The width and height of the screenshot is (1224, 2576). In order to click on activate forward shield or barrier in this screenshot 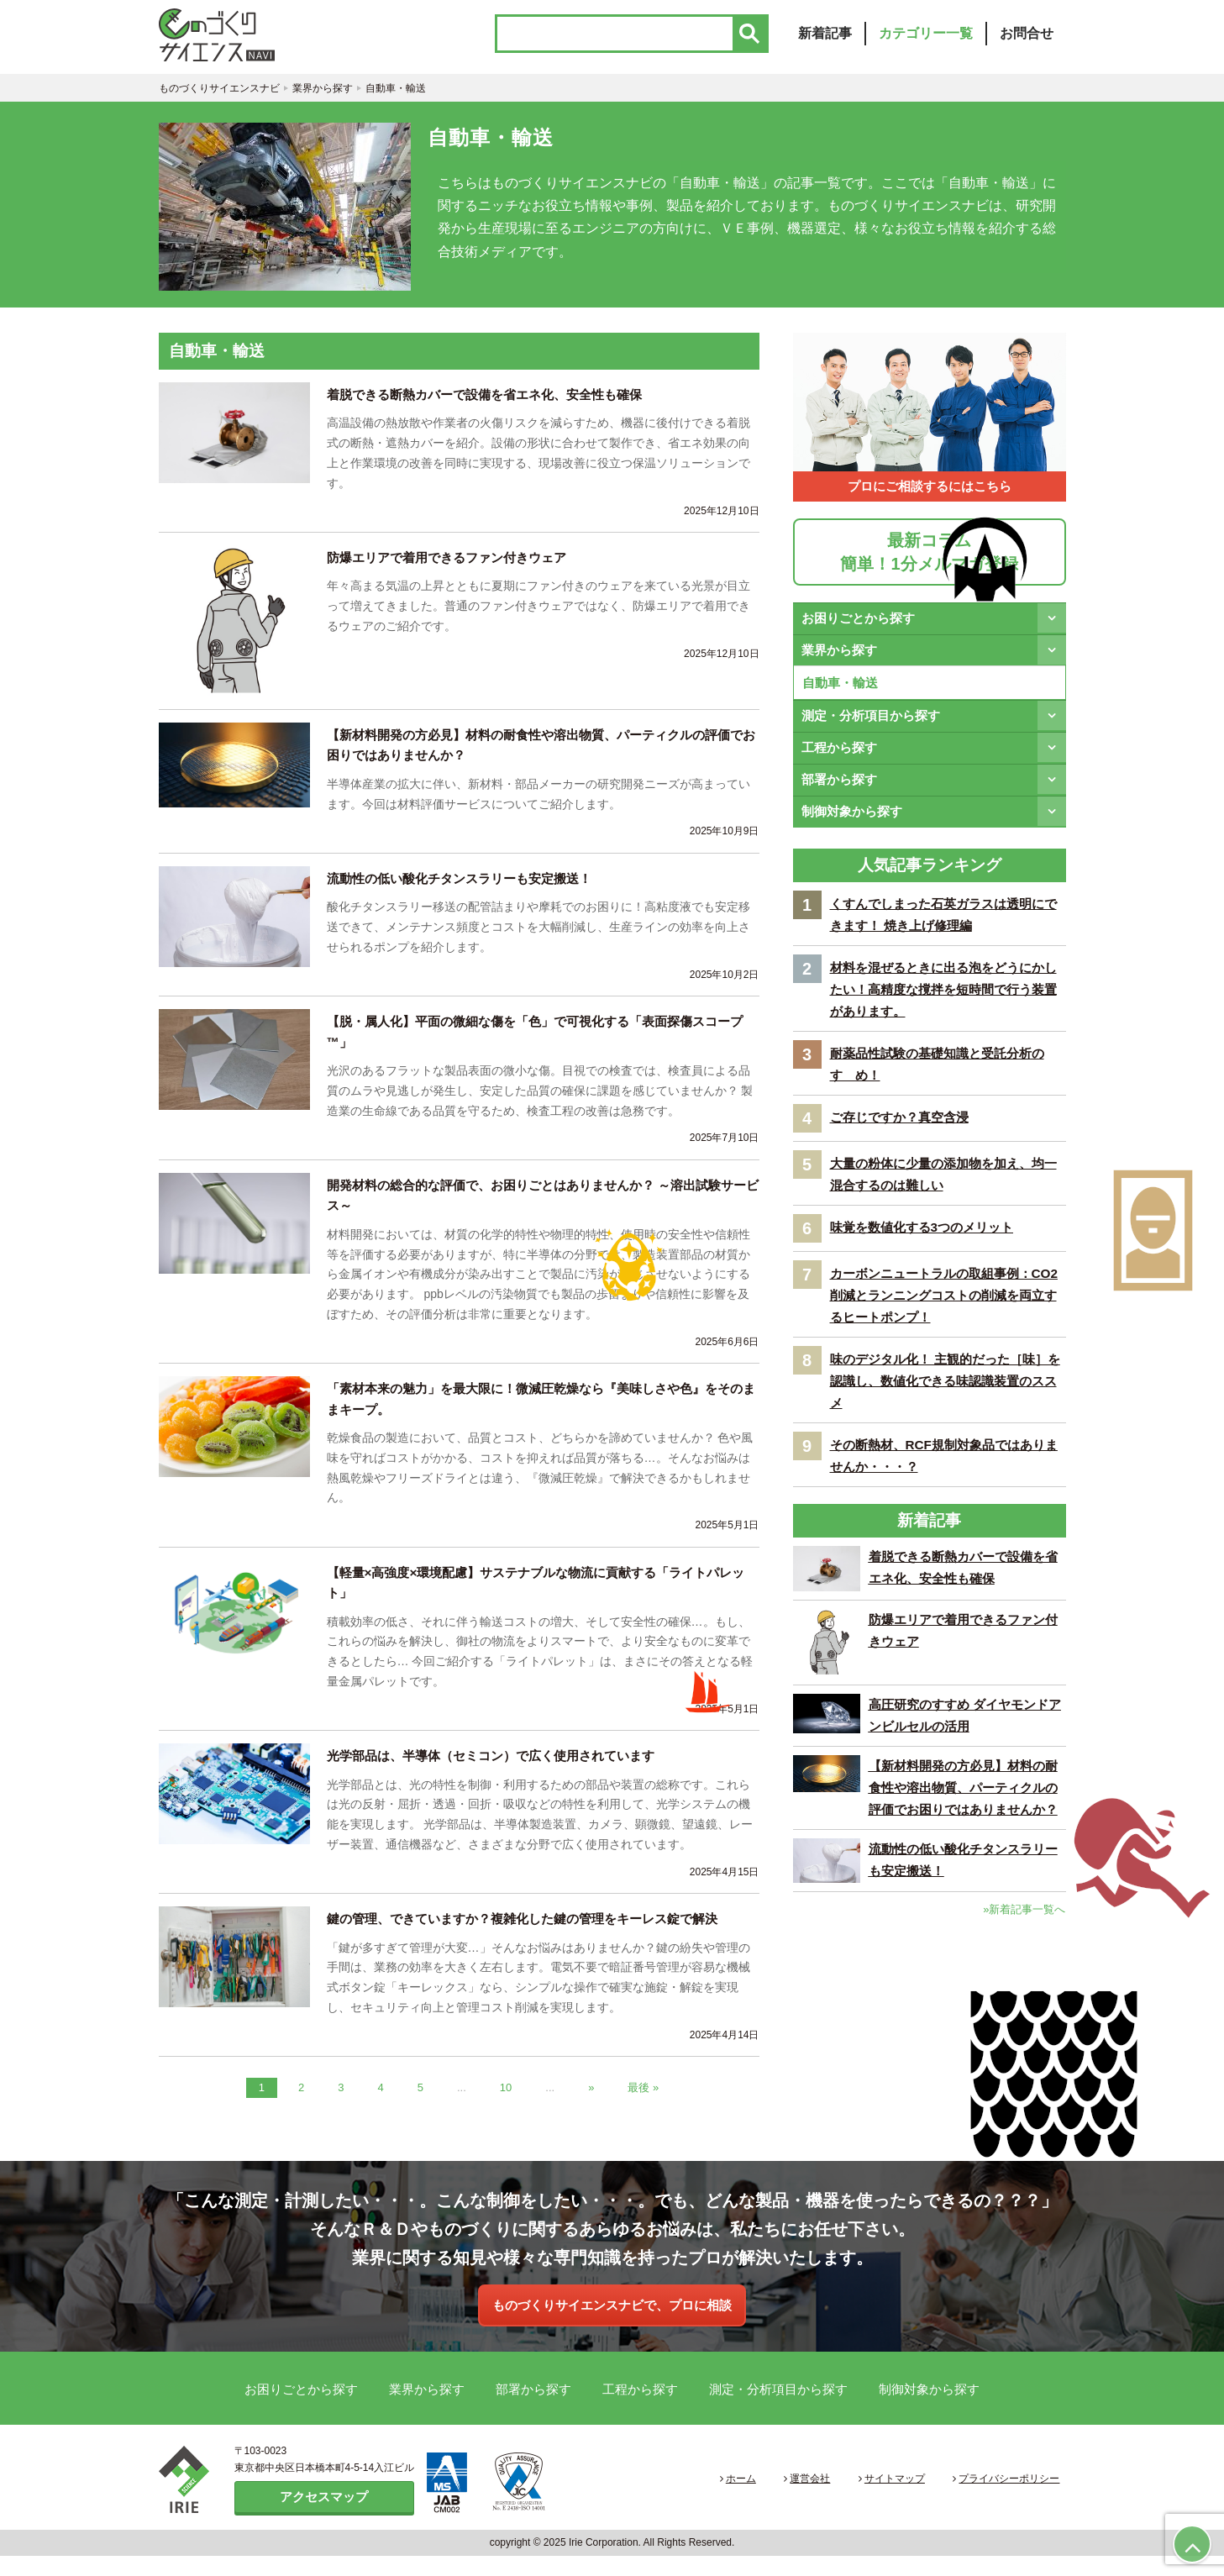, I will do `click(985, 559)`.